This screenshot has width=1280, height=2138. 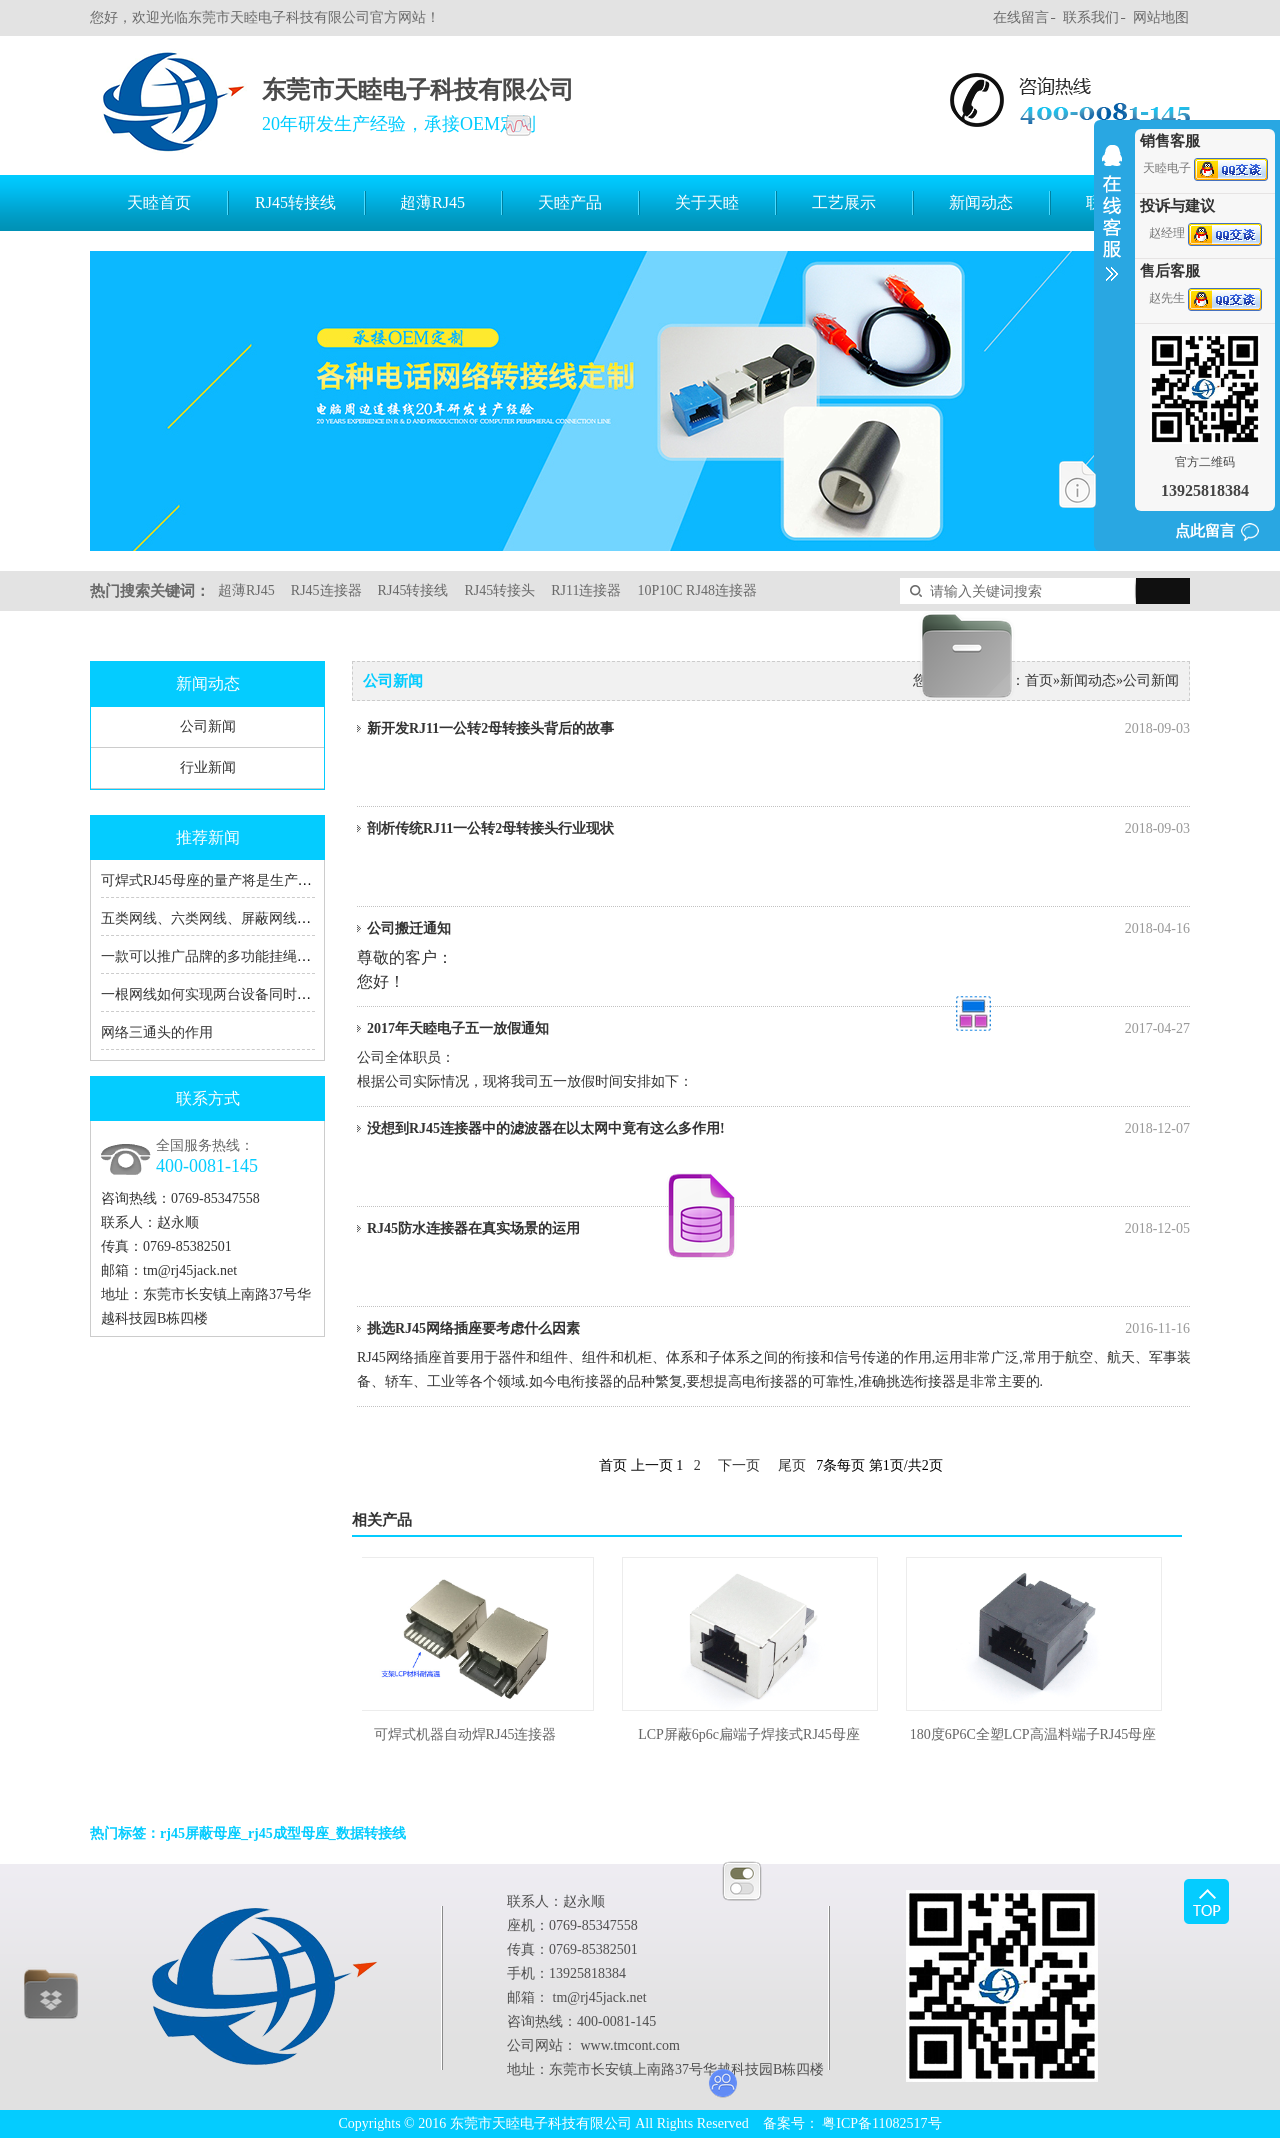 What do you see at coordinates (518, 125) in the screenshot?
I see `open power statistics and battery usage details` at bounding box center [518, 125].